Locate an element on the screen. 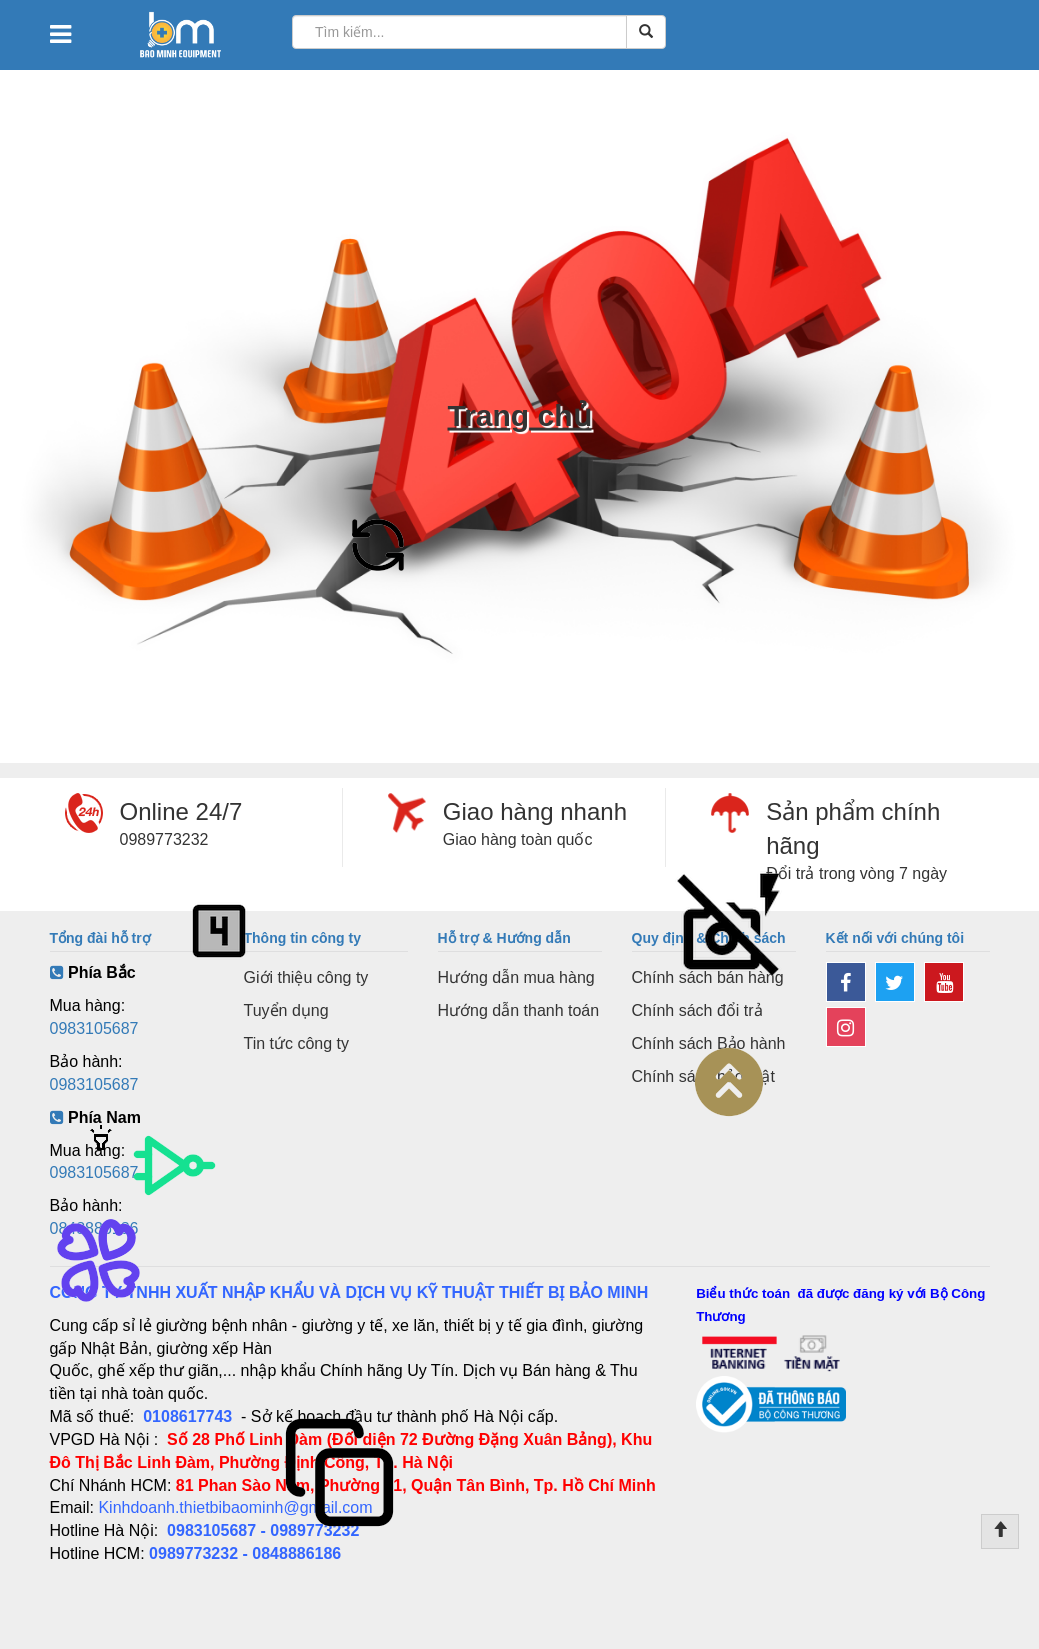  copy to clipboard is located at coordinates (339, 1472).